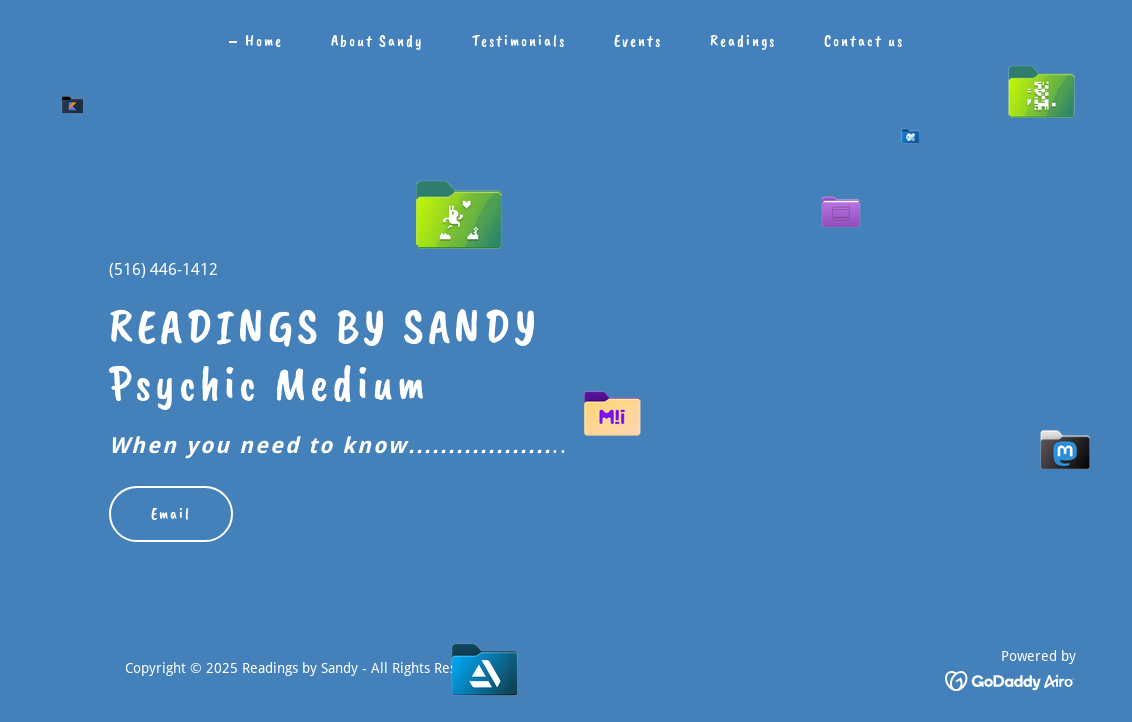  What do you see at coordinates (841, 212) in the screenshot?
I see `open desktop folder` at bounding box center [841, 212].